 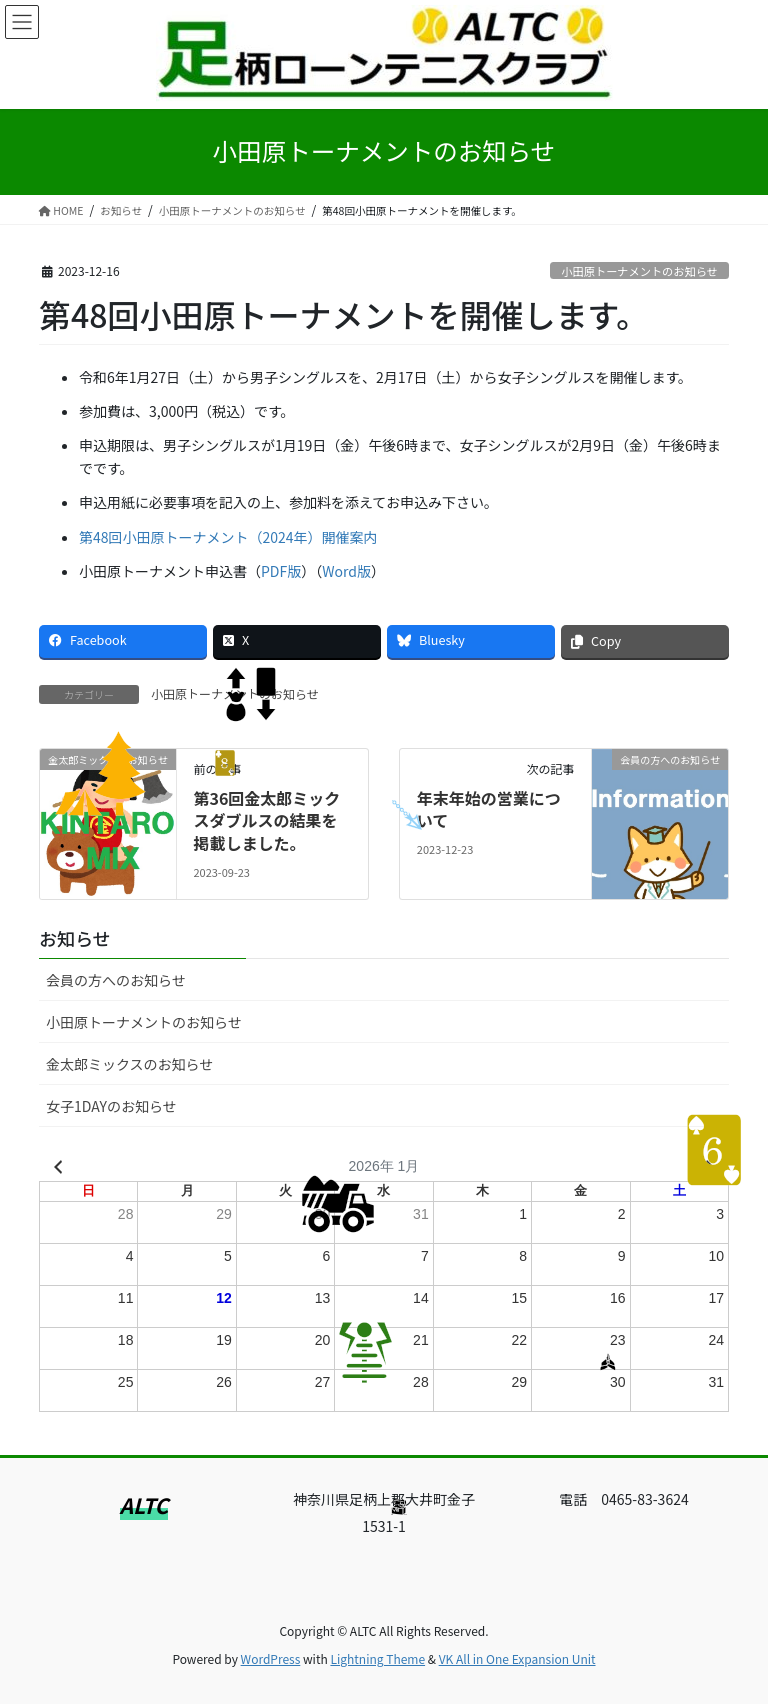 What do you see at coordinates (338, 1204) in the screenshot?
I see `mining truck or haul truck used in resource extraction games` at bounding box center [338, 1204].